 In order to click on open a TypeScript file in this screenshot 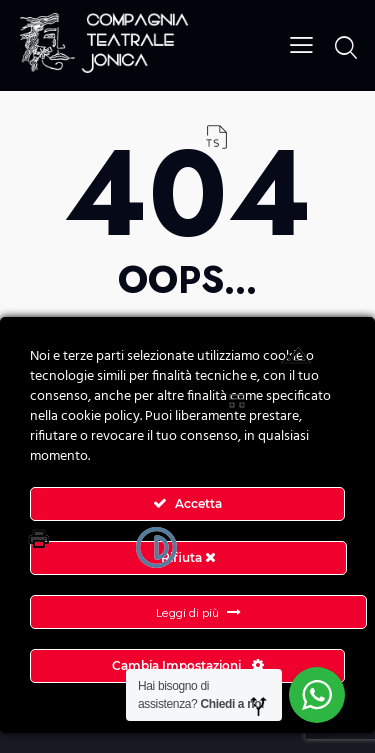, I will do `click(217, 137)`.